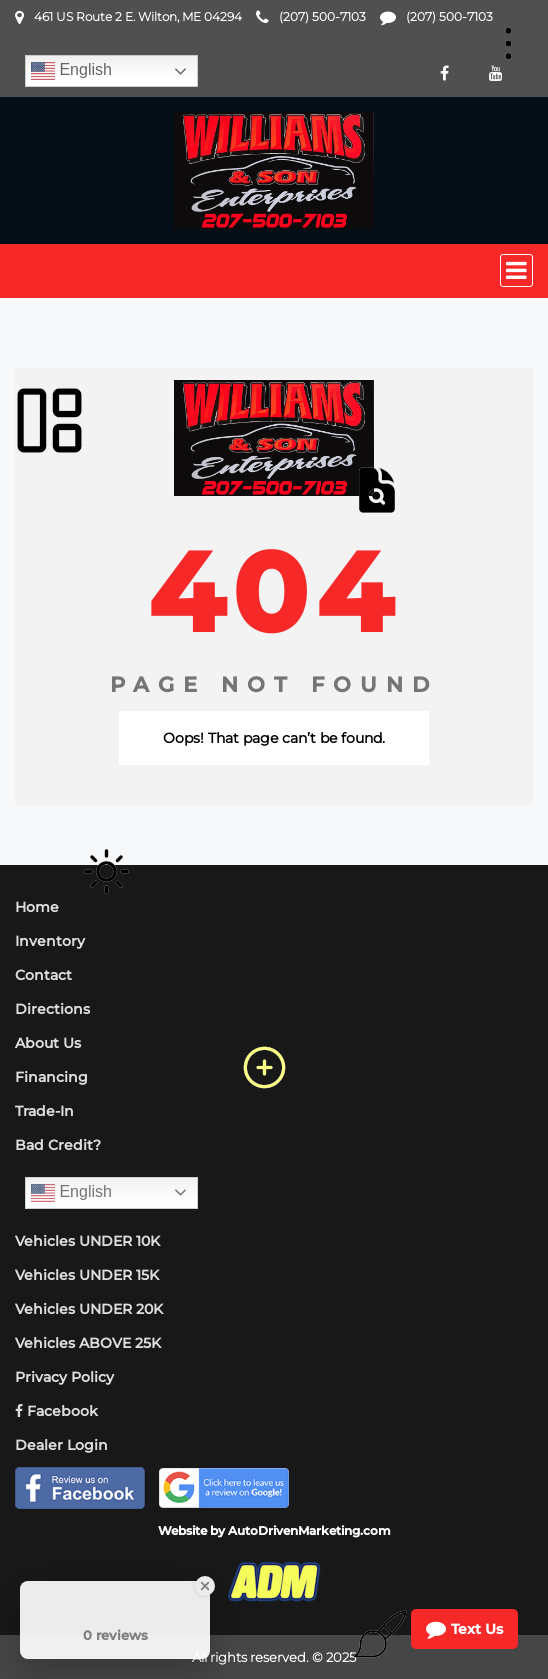 The image size is (548, 1679). Describe the element at coordinates (508, 43) in the screenshot. I see `open more options menu` at that location.